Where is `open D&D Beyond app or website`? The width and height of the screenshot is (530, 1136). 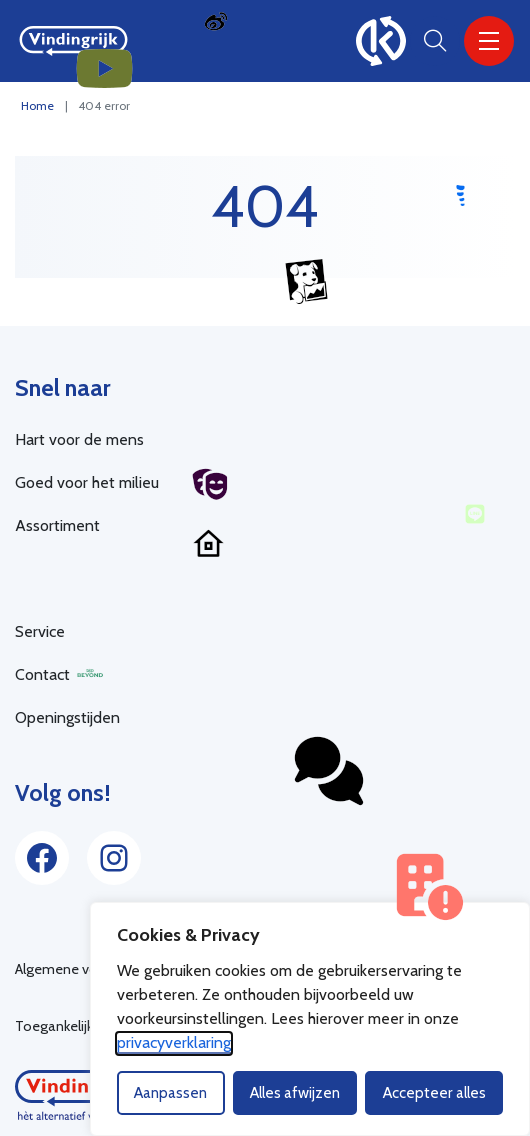 open D&D Beyond app or website is located at coordinates (90, 673).